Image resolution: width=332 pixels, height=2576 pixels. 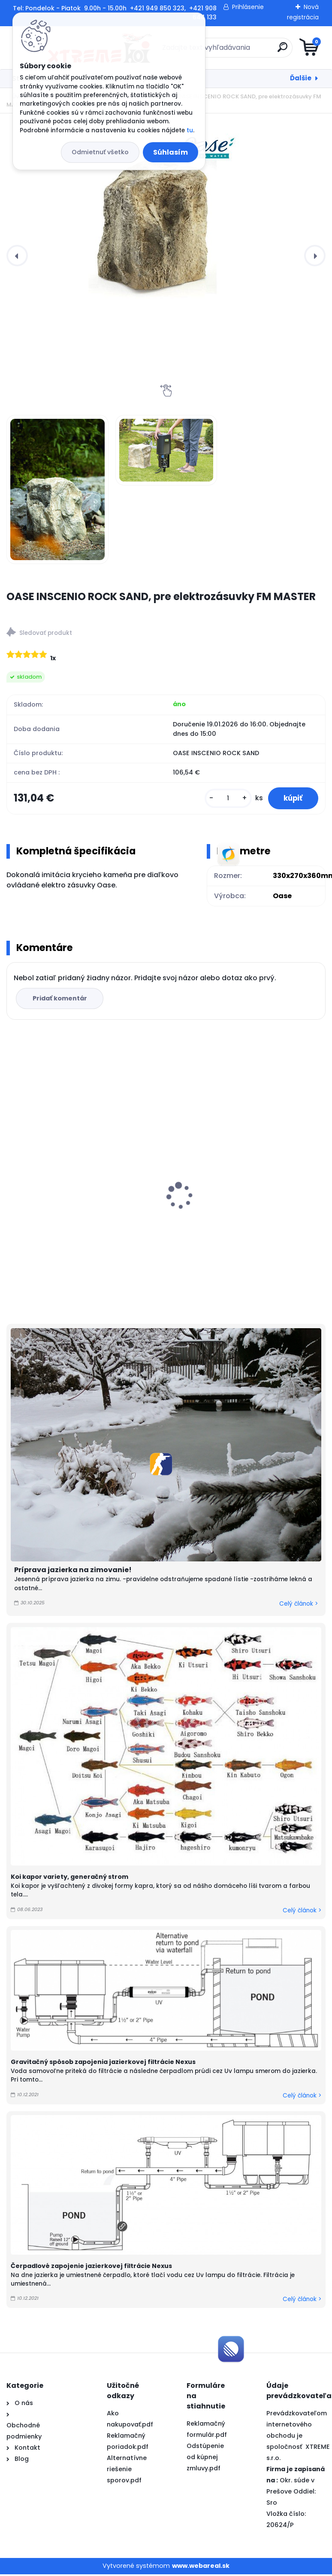 I want to click on open CrossOver app to run Windows software, so click(x=228, y=854).